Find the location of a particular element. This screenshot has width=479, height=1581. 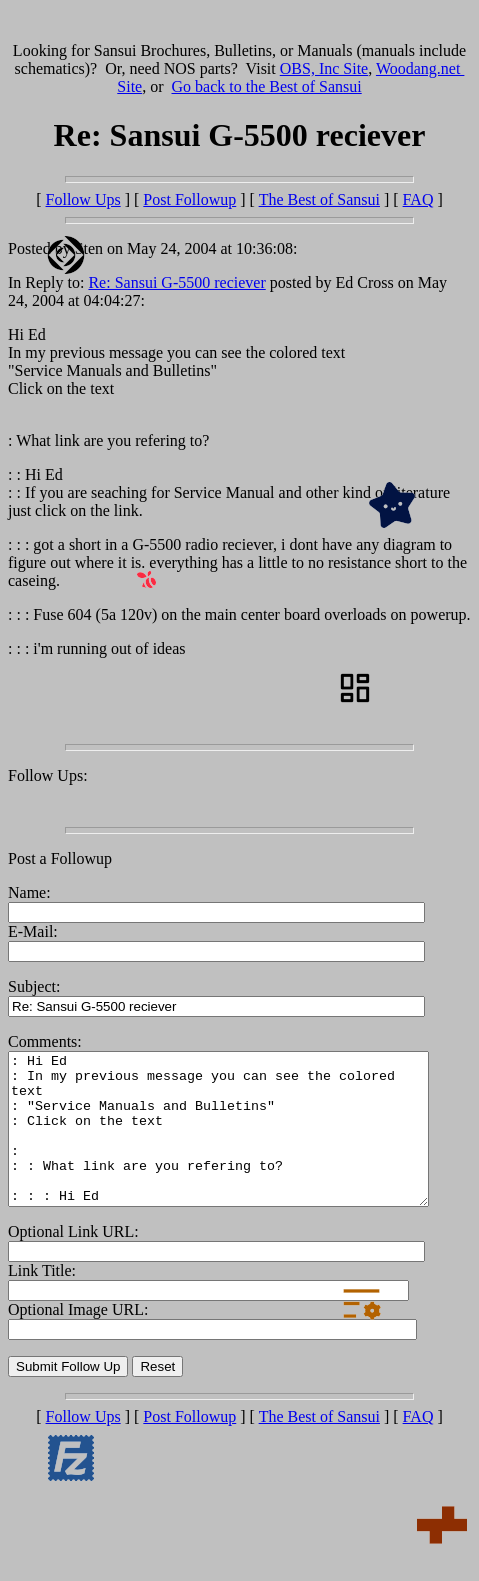

access list settings or preferences is located at coordinates (361, 1303).